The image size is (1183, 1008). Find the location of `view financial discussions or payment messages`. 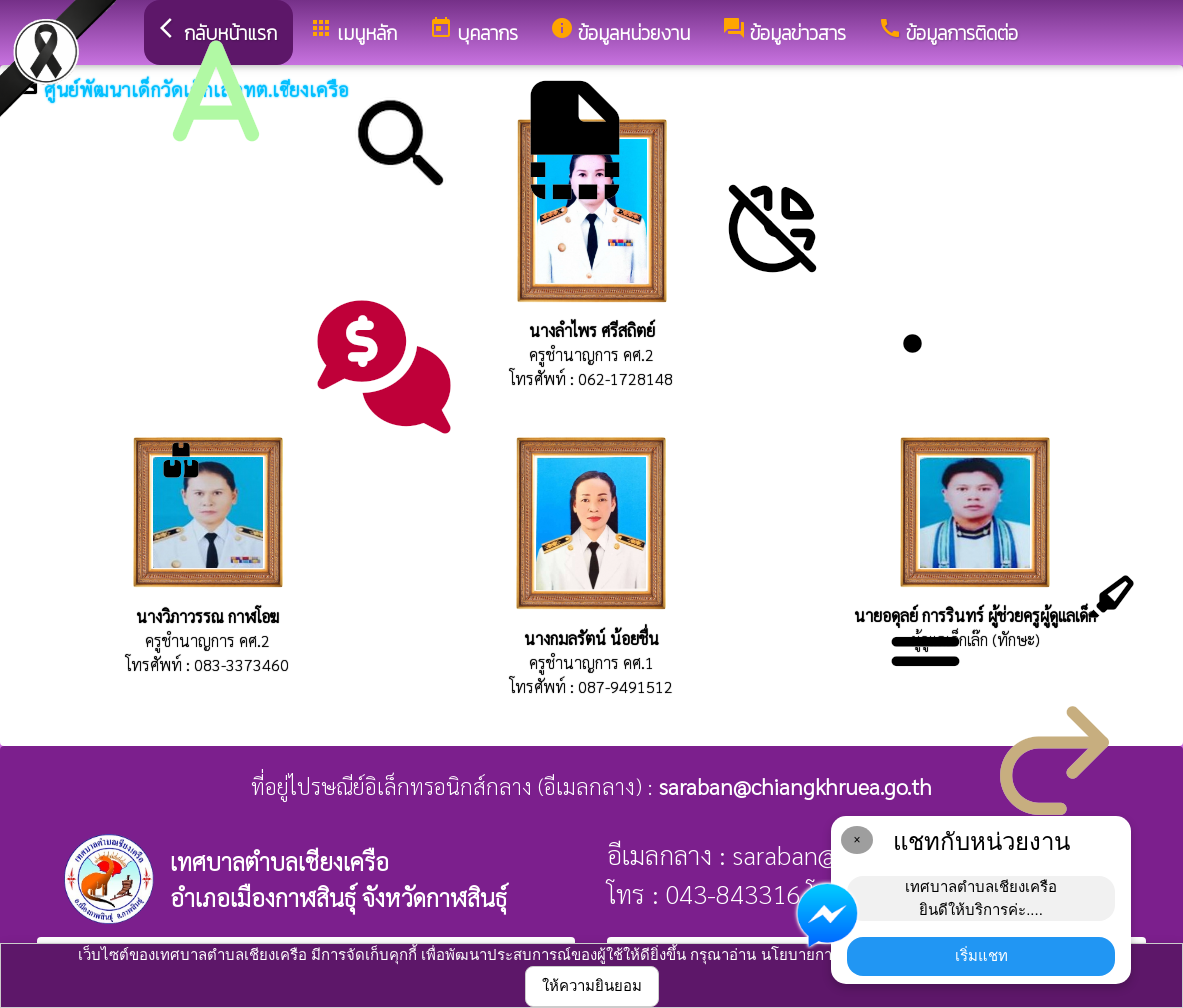

view financial discussions or payment messages is located at coordinates (384, 367).